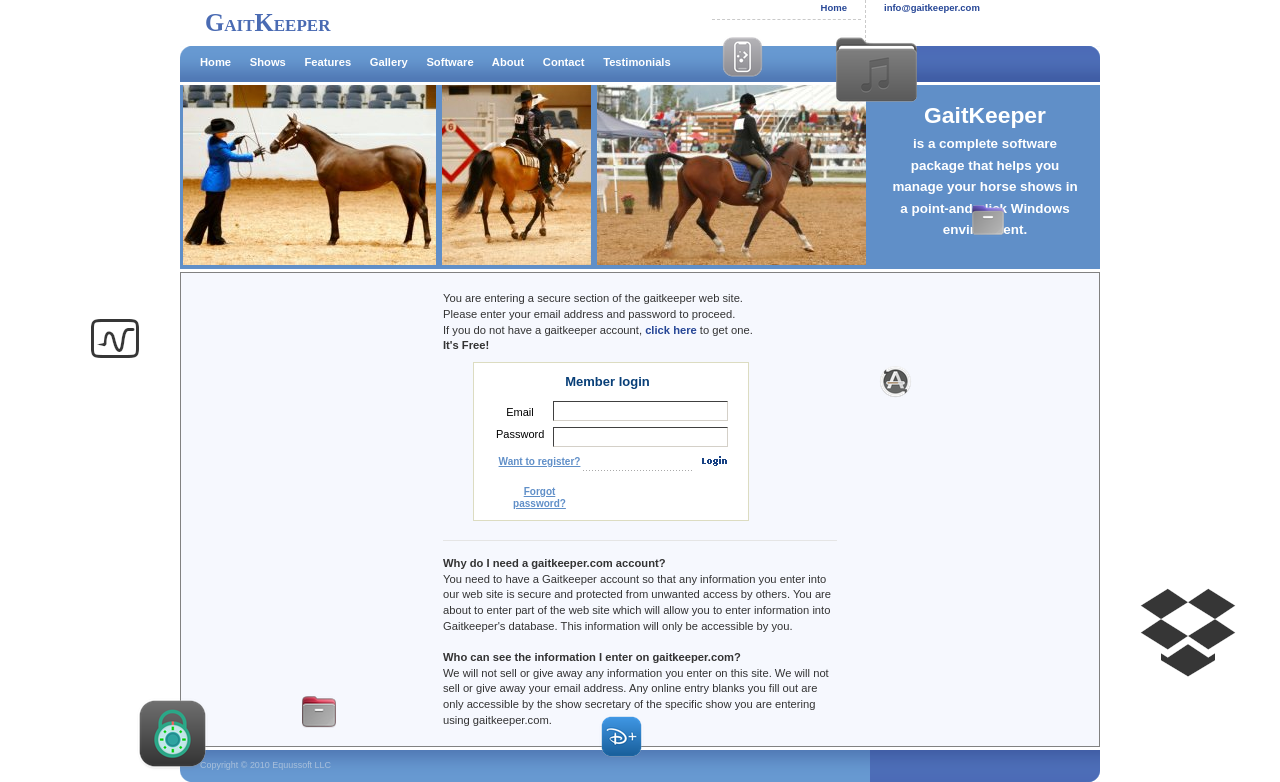 The width and height of the screenshot is (1280, 782). Describe the element at coordinates (876, 69) in the screenshot. I see `open your music files folder` at that location.